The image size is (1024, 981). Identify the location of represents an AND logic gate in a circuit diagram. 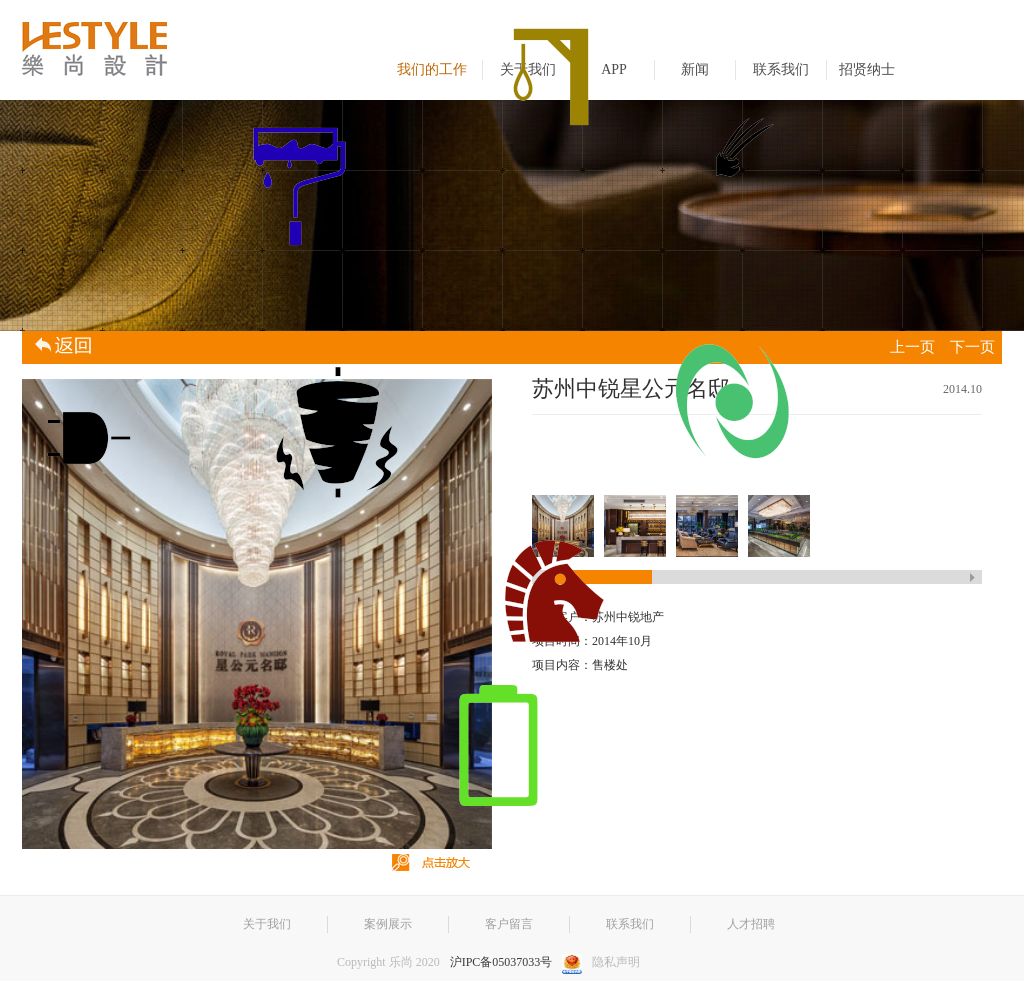
(89, 438).